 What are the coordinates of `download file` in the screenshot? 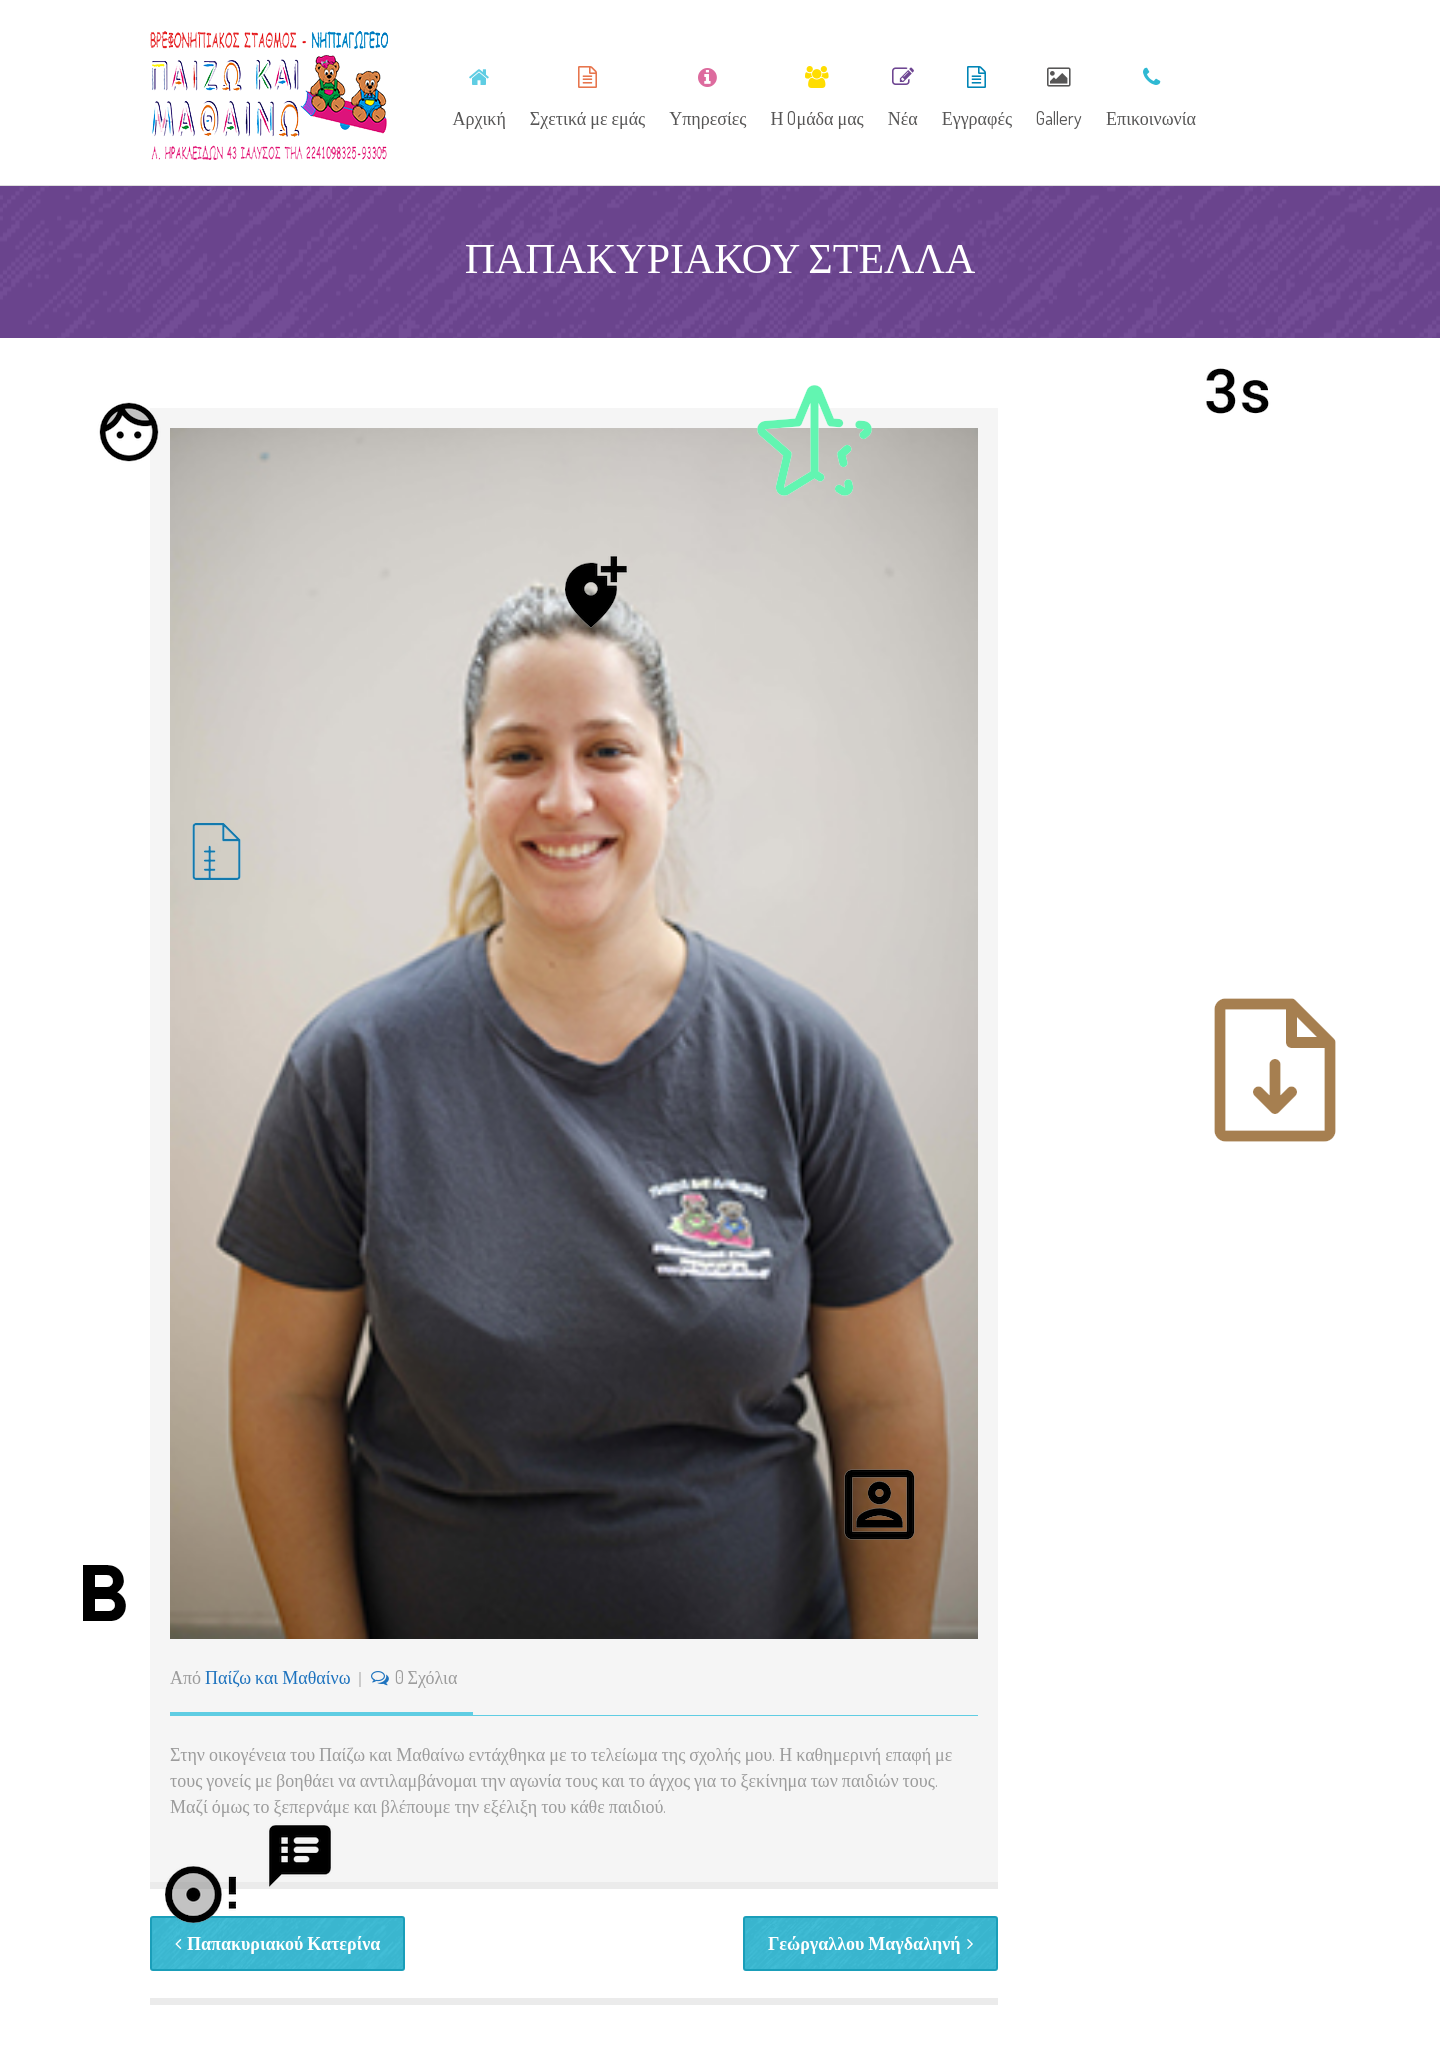 It's located at (1275, 1070).